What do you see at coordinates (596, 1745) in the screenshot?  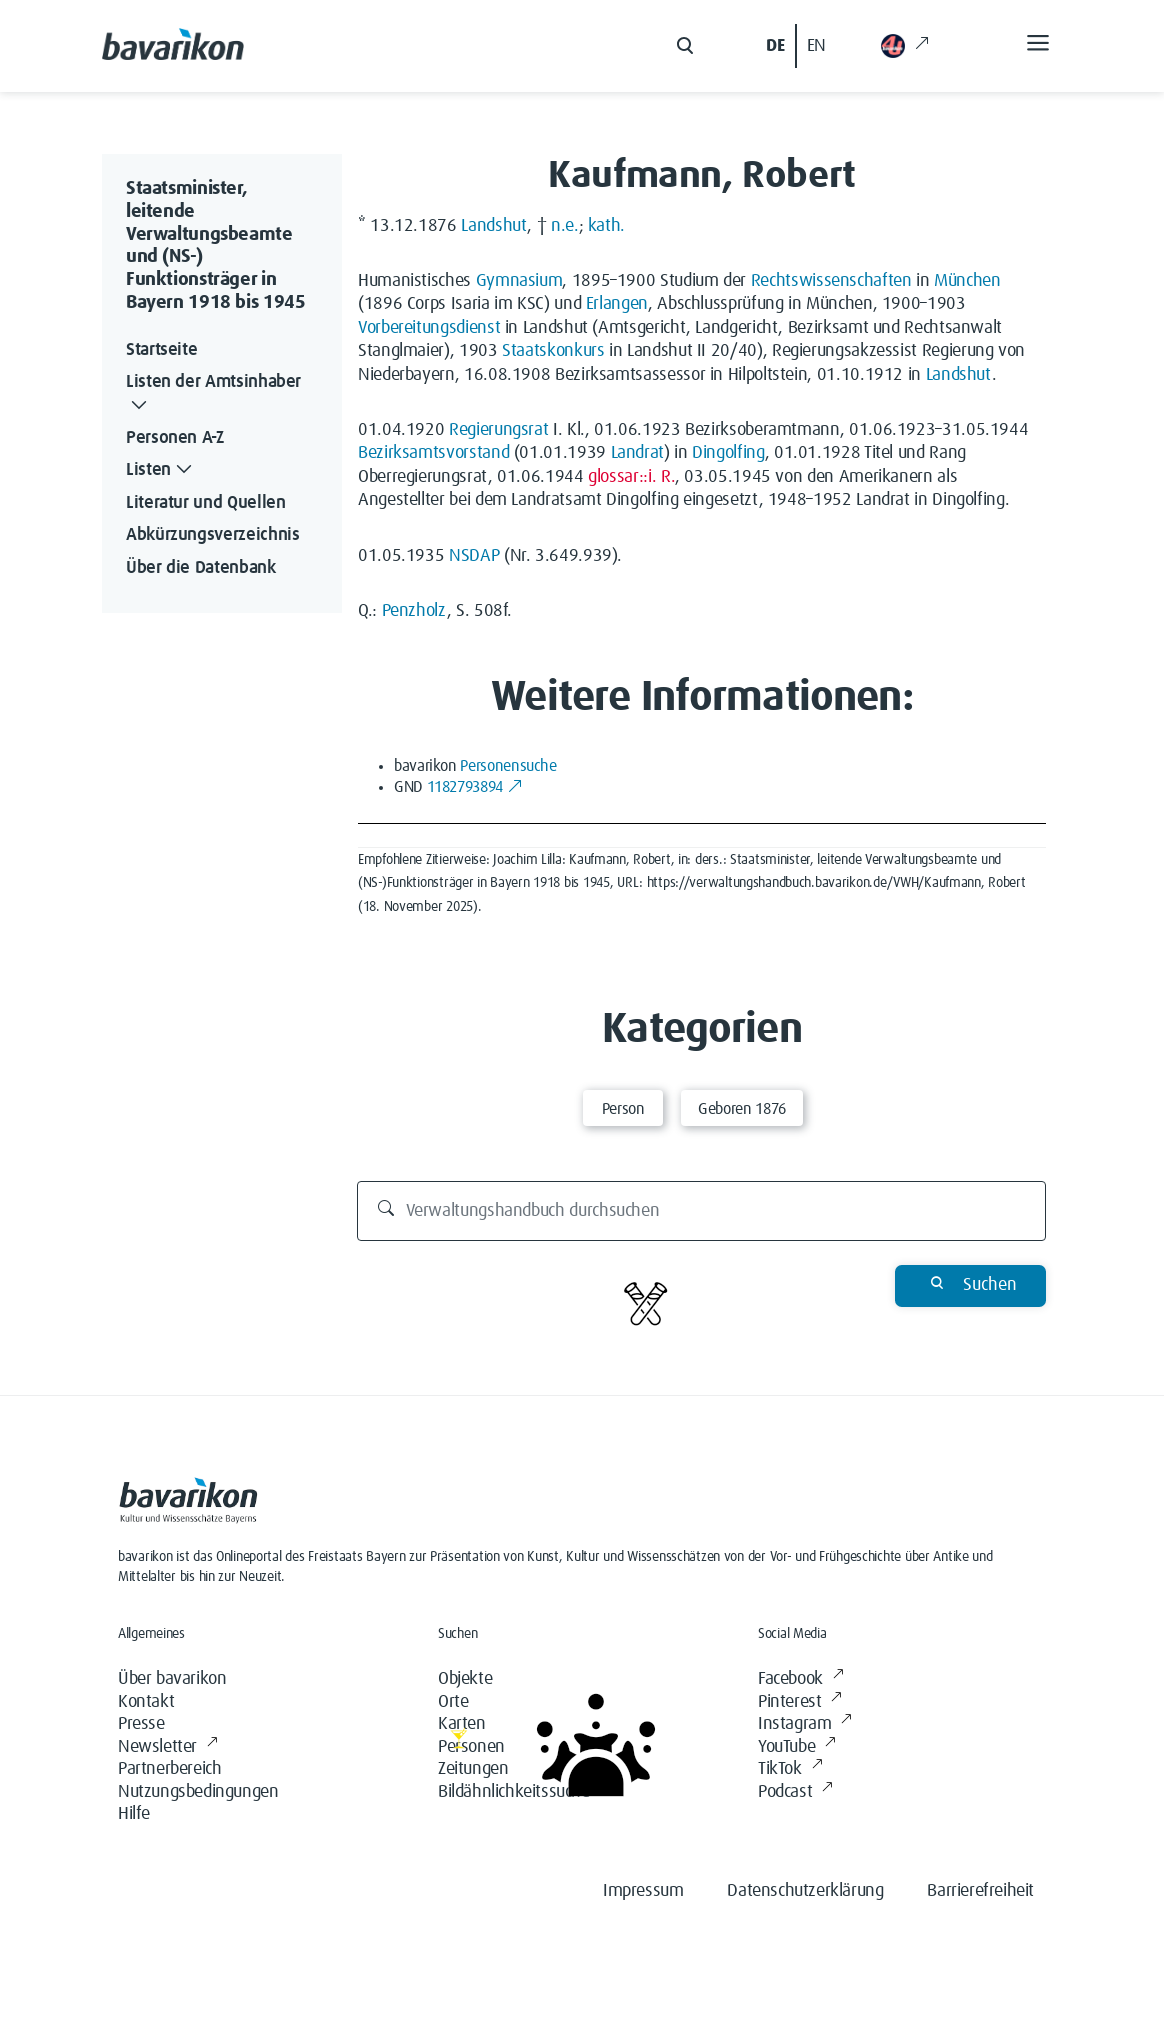 I see `indicates a corrosive or acid-based attack/ability` at bounding box center [596, 1745].